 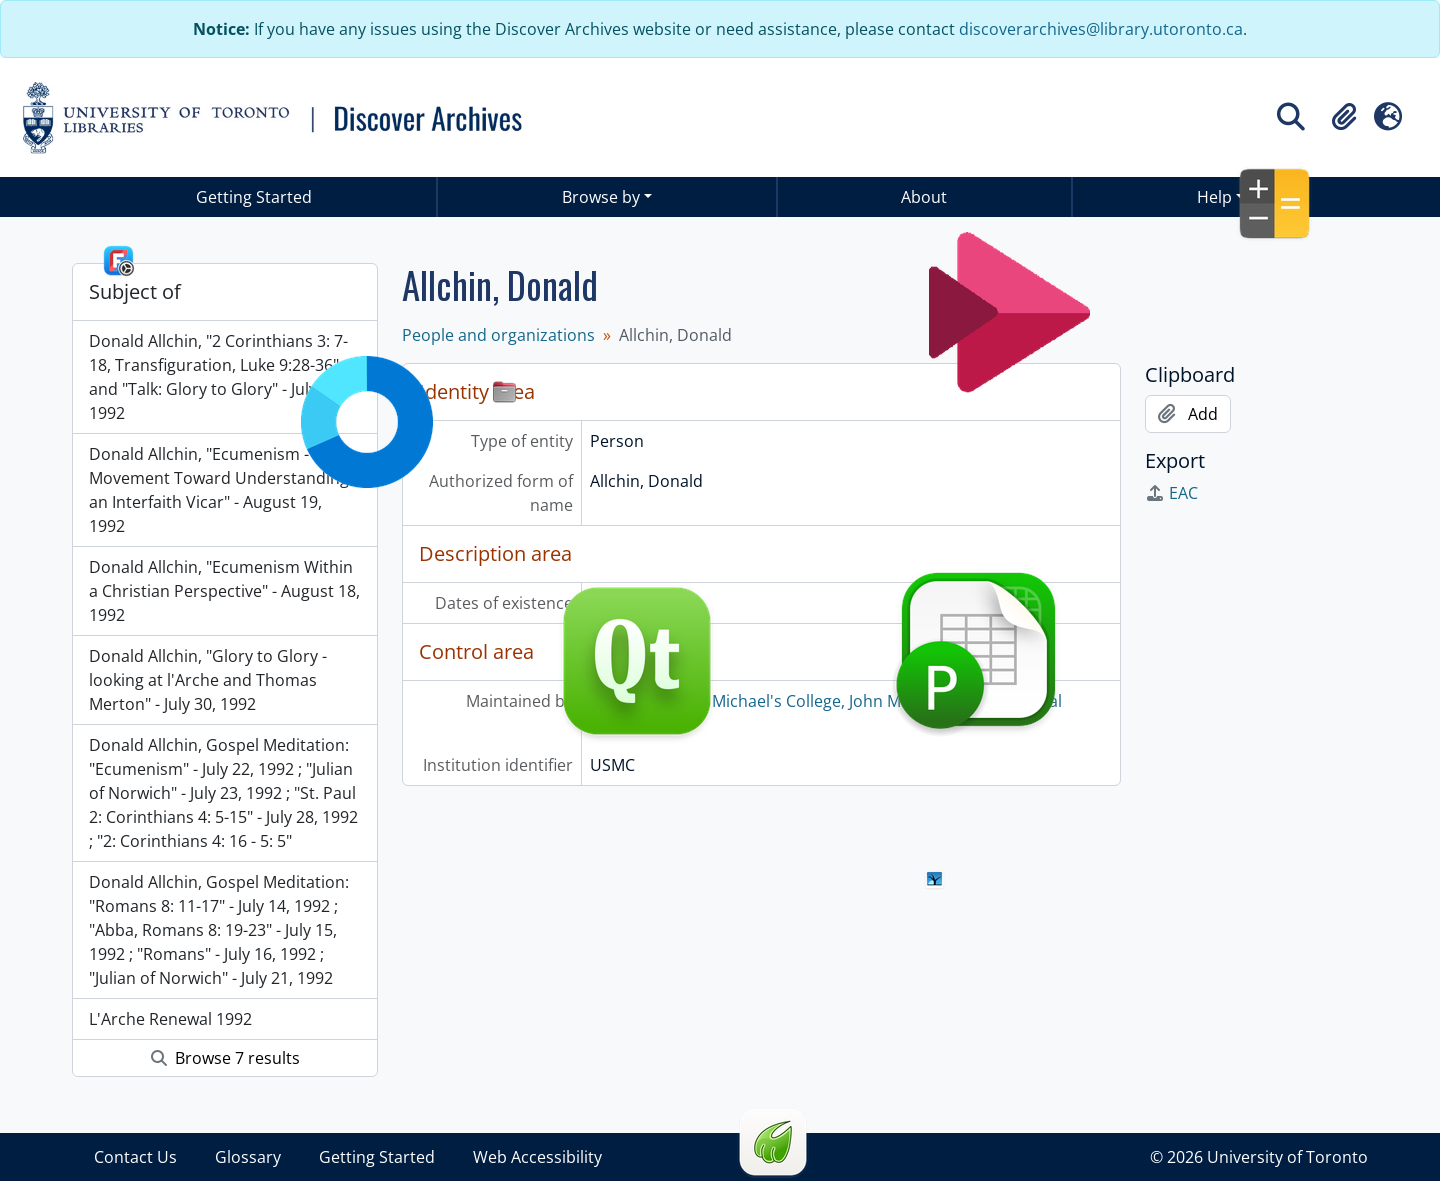 What do you see at coordinates (118, 260) in the screenshot?
I see `open FreeCAD Link application` at bounding box center [118, 260].